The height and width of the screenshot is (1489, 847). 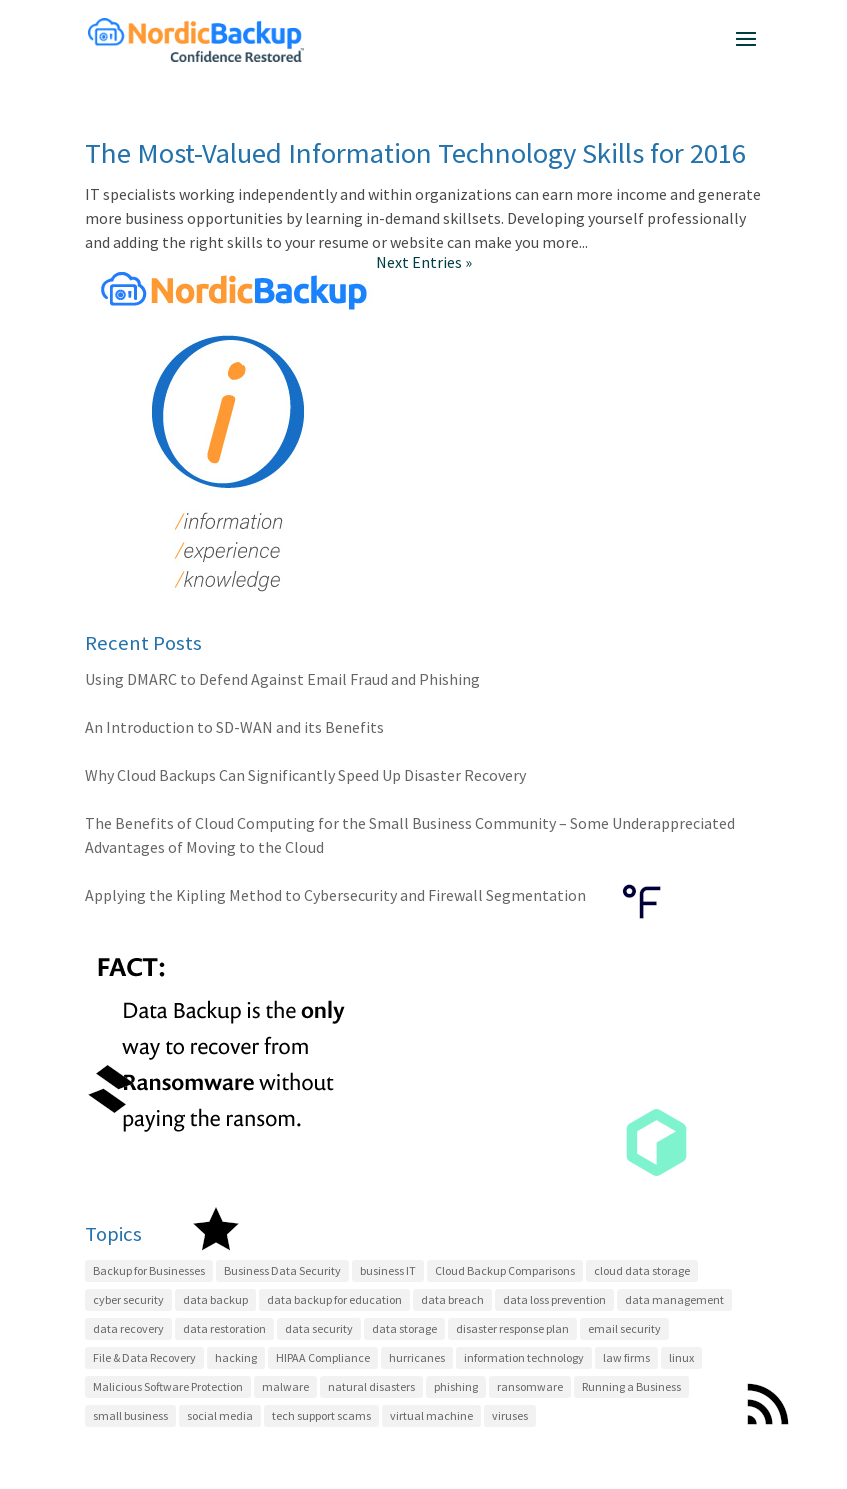 What do you see at coordinates (643, 901) in the screenshot?
I see `indicates temperature displayed in fahrenheit` at bounding box center [643, 901].